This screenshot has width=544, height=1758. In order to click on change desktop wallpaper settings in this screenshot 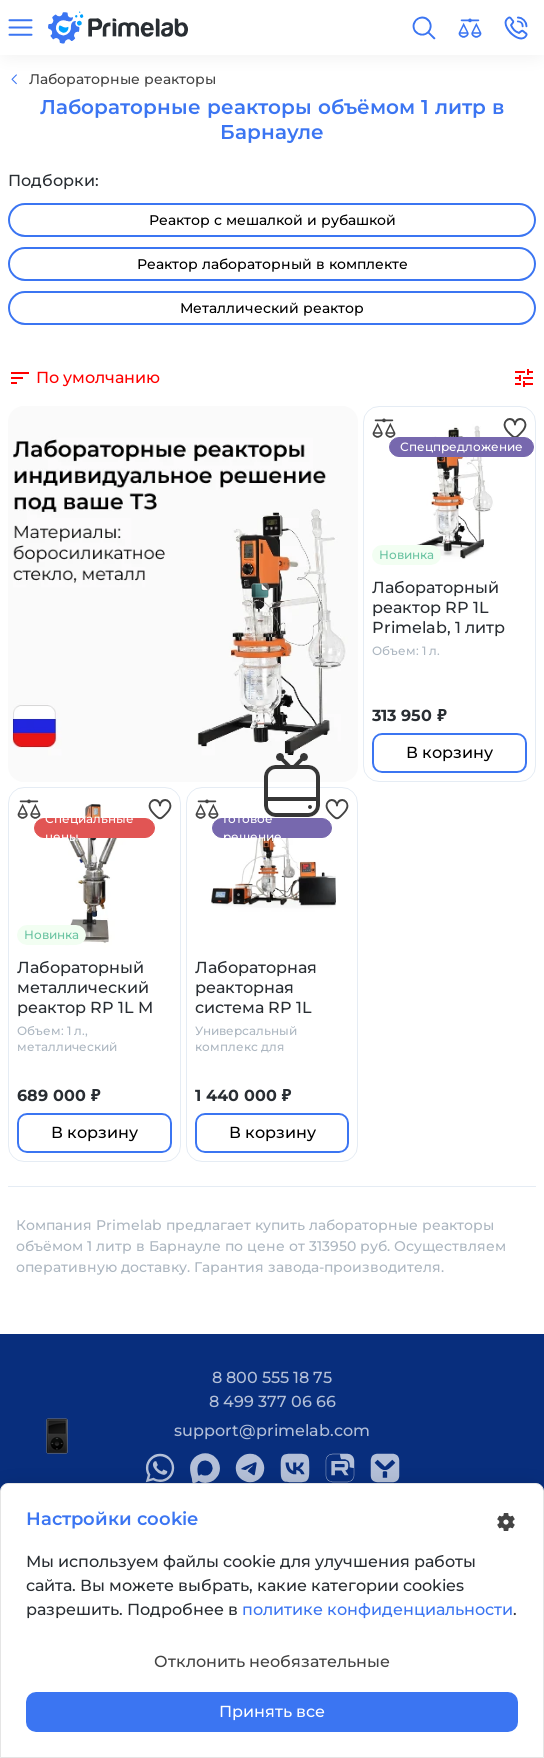, I will do `click(260, 590)`.